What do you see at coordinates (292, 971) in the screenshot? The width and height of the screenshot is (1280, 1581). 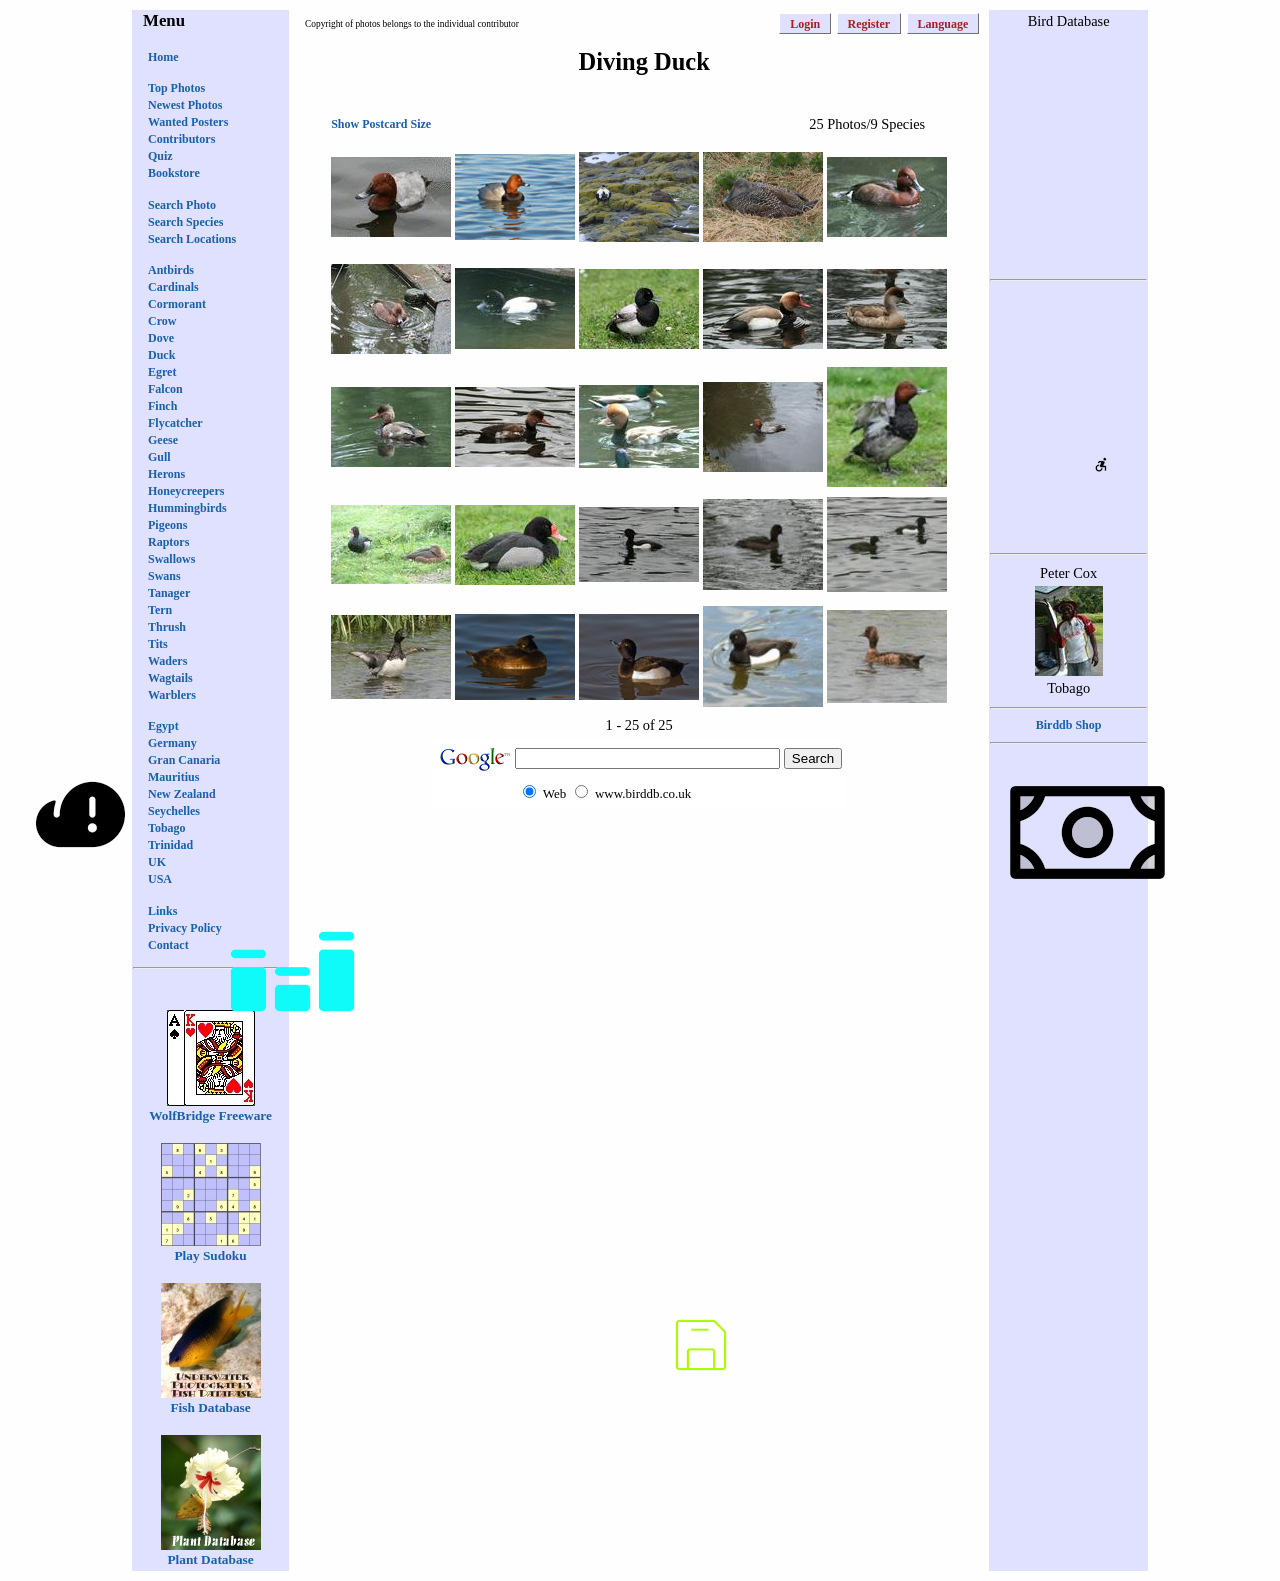 I see `adjust audio equalizer settings` at bounding box center [292, 971].